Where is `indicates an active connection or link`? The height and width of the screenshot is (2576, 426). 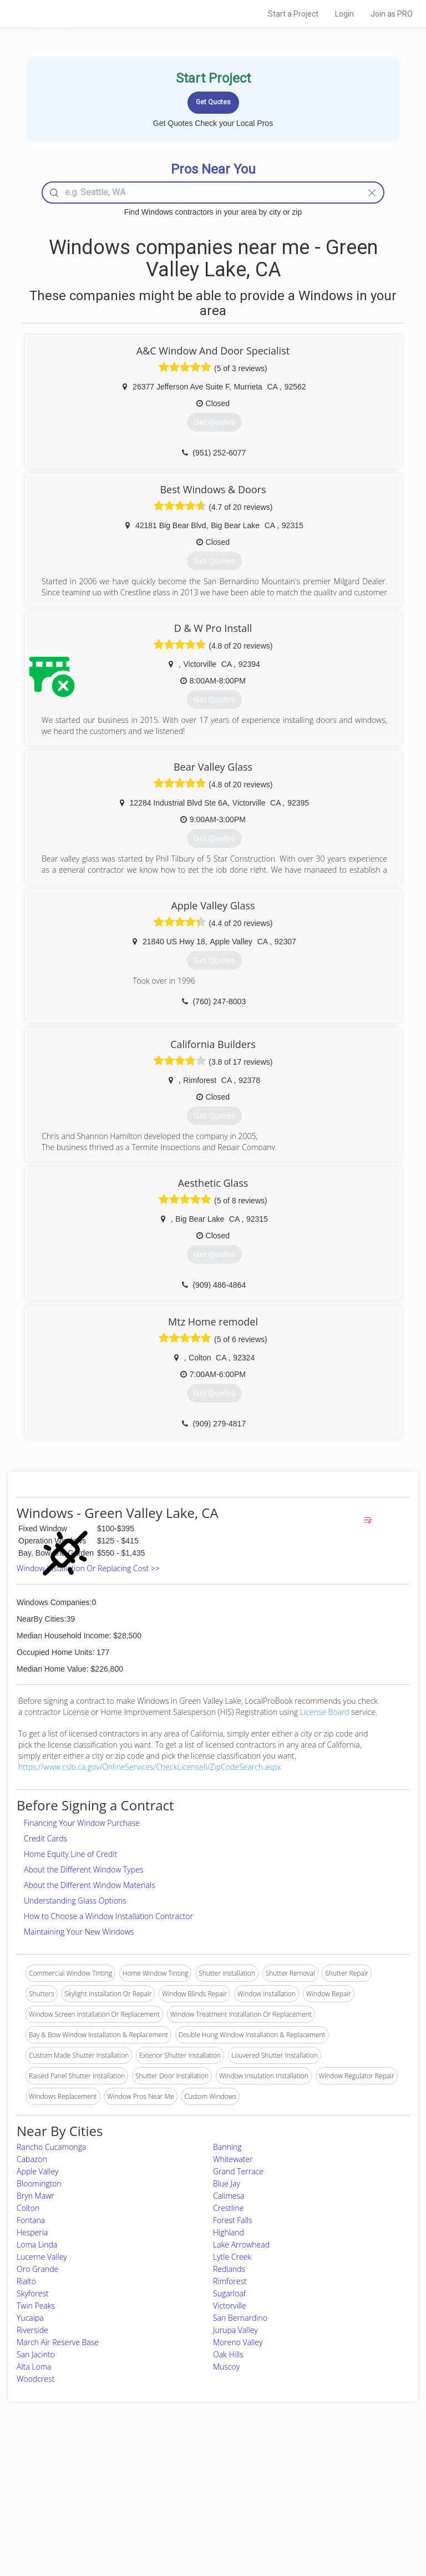 indicates an active connection or link is located at coordinates (65, 1553).